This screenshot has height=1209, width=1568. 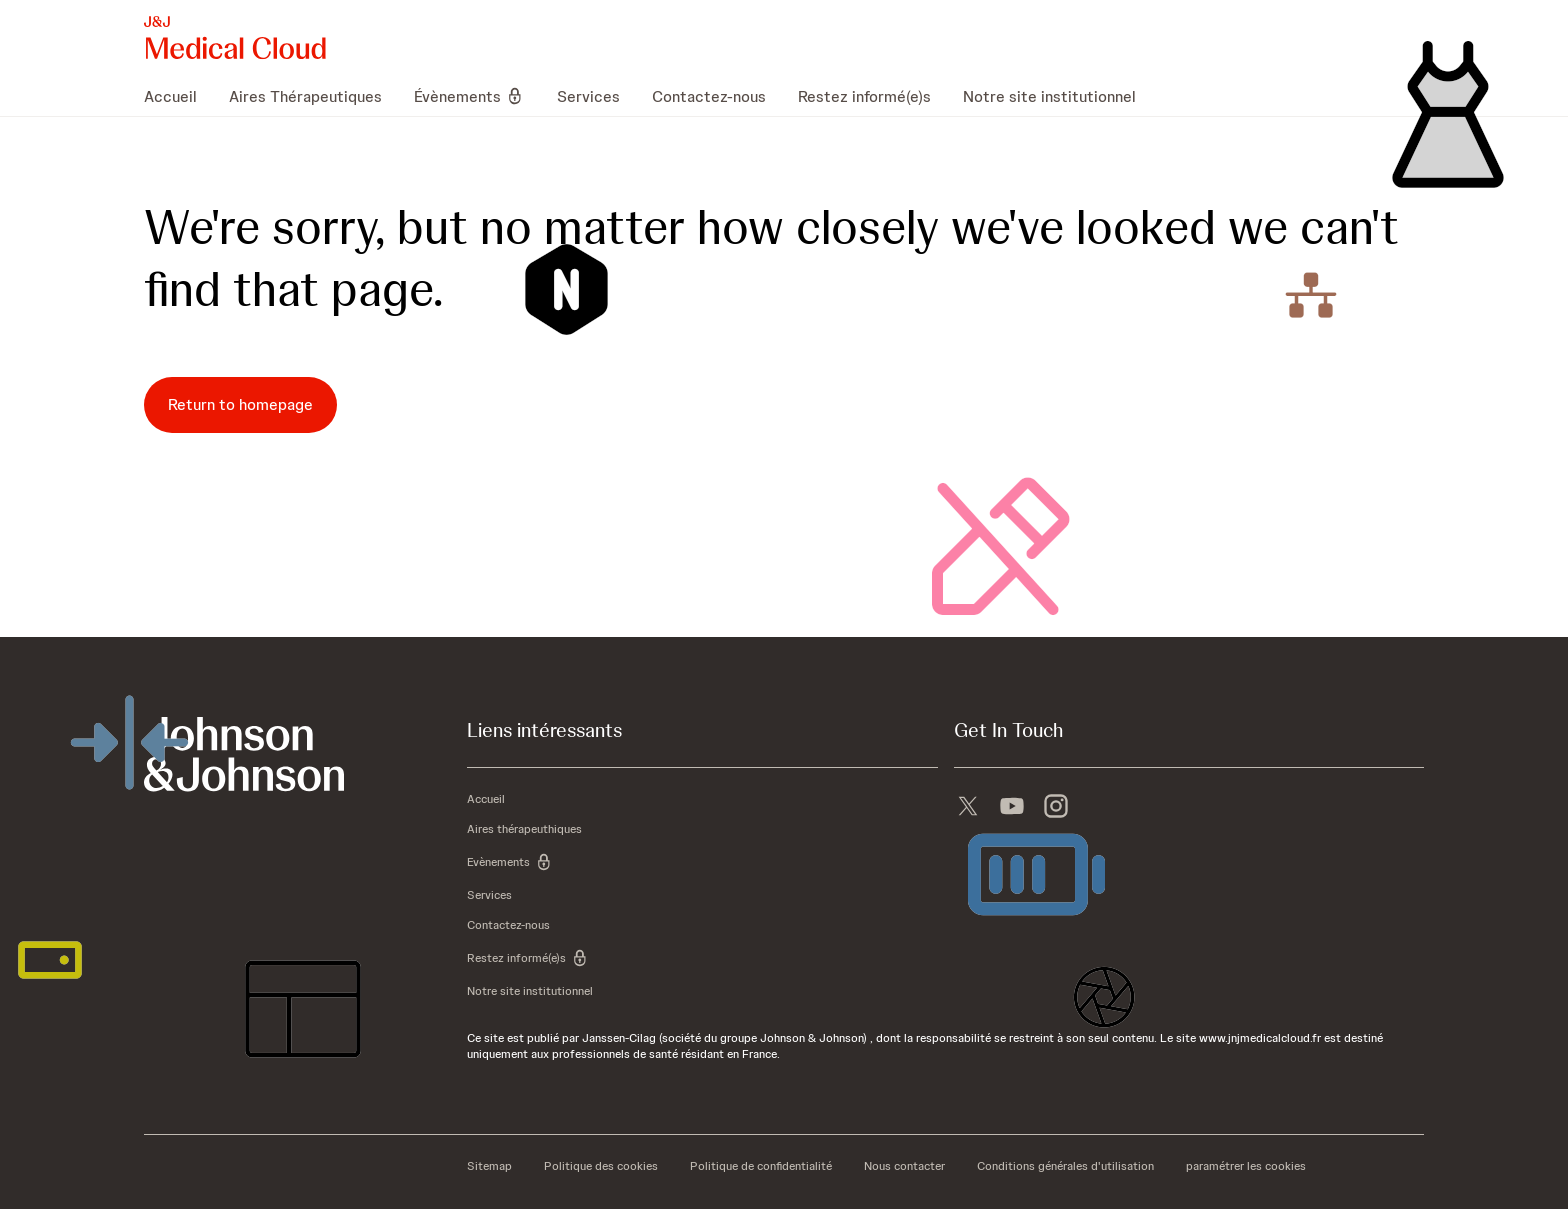 I want to click on change page layout options, so click(x=303, y=1009).